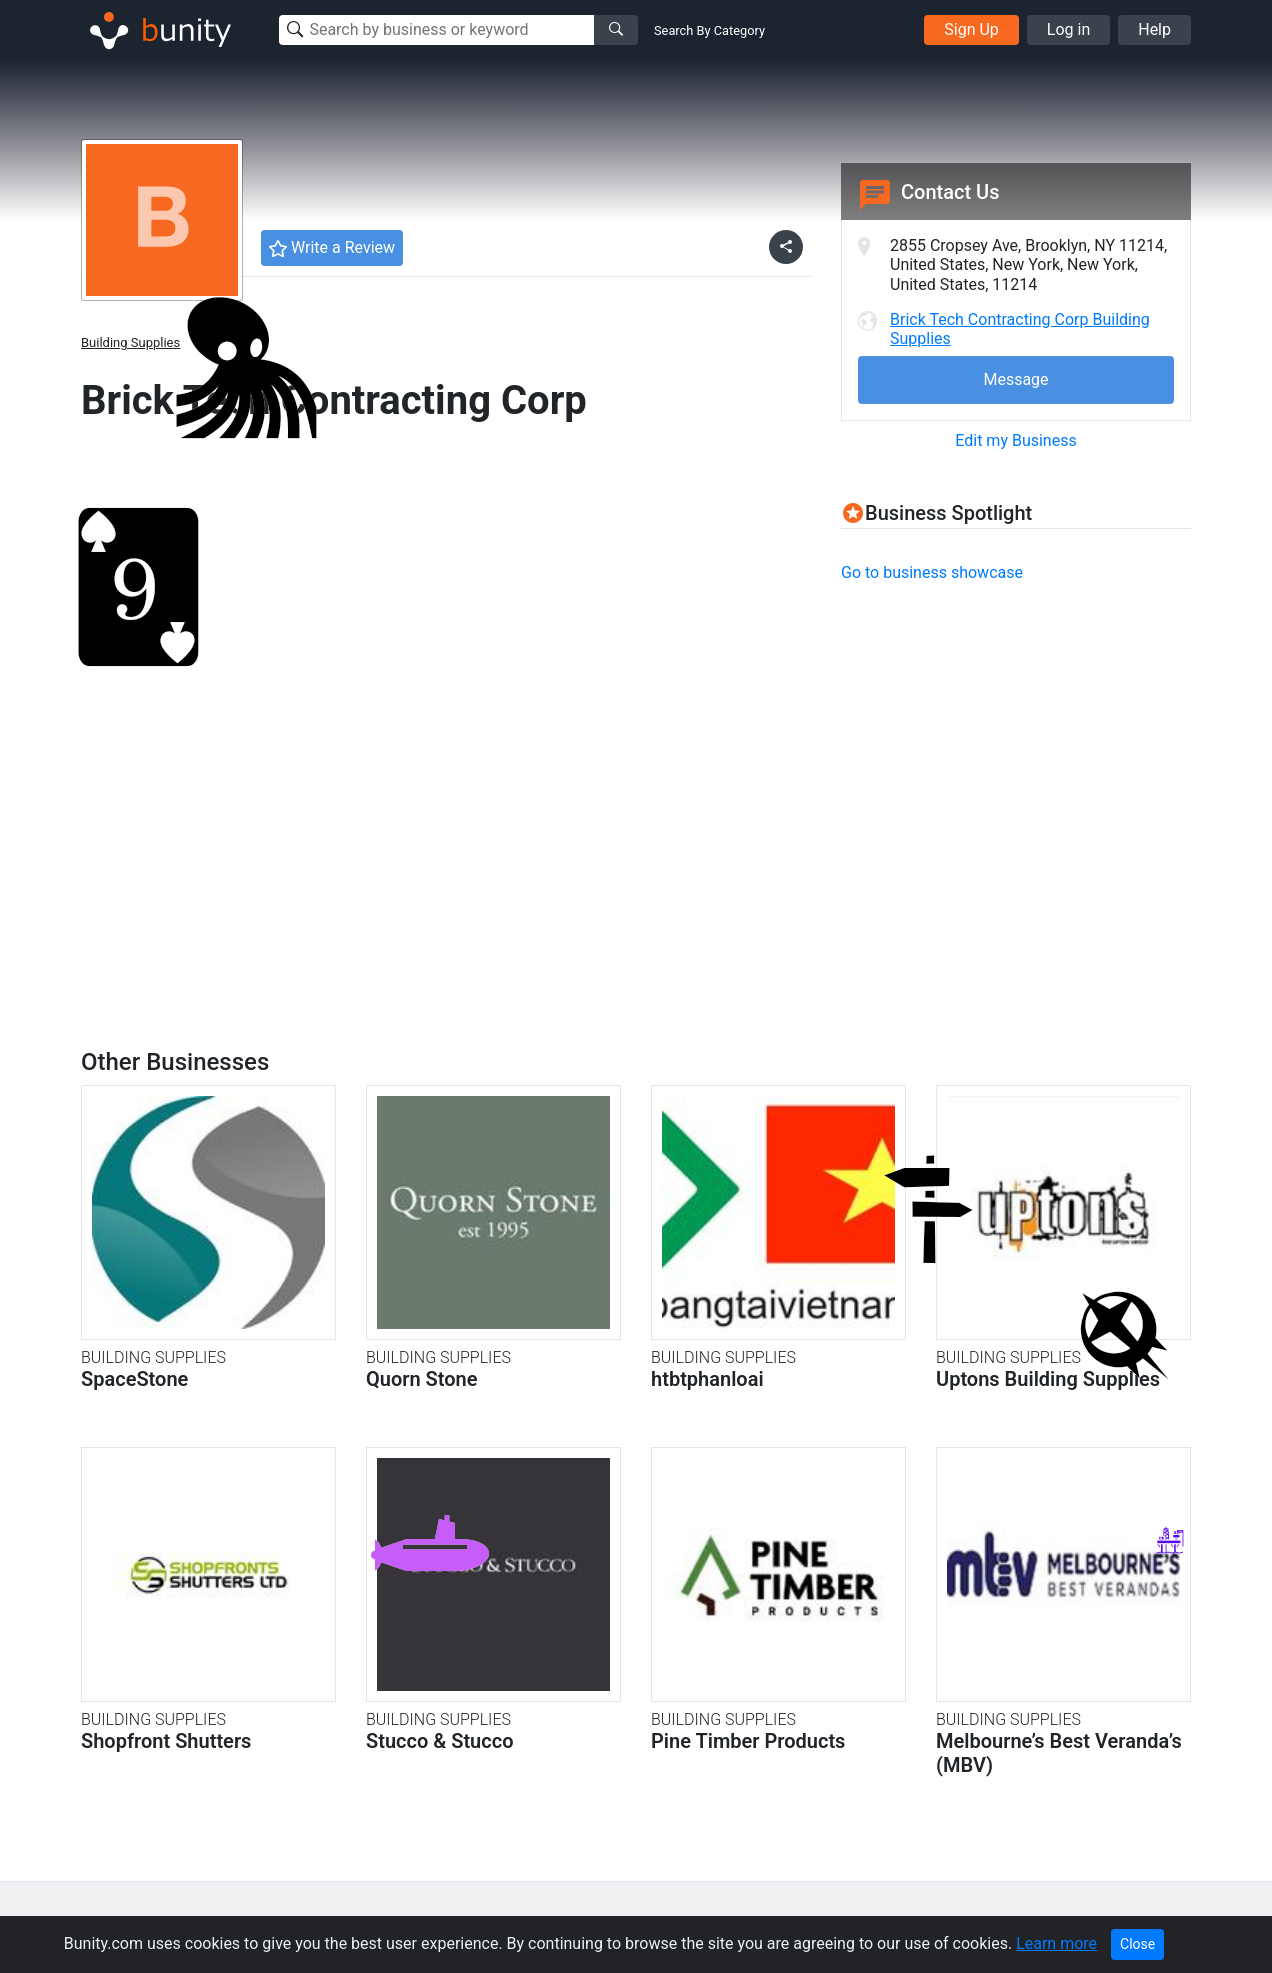  What do you see at coordinates (138, 587) in the screenshot?
I see `select the 9 of spades card` at bounding box center [138, 587].